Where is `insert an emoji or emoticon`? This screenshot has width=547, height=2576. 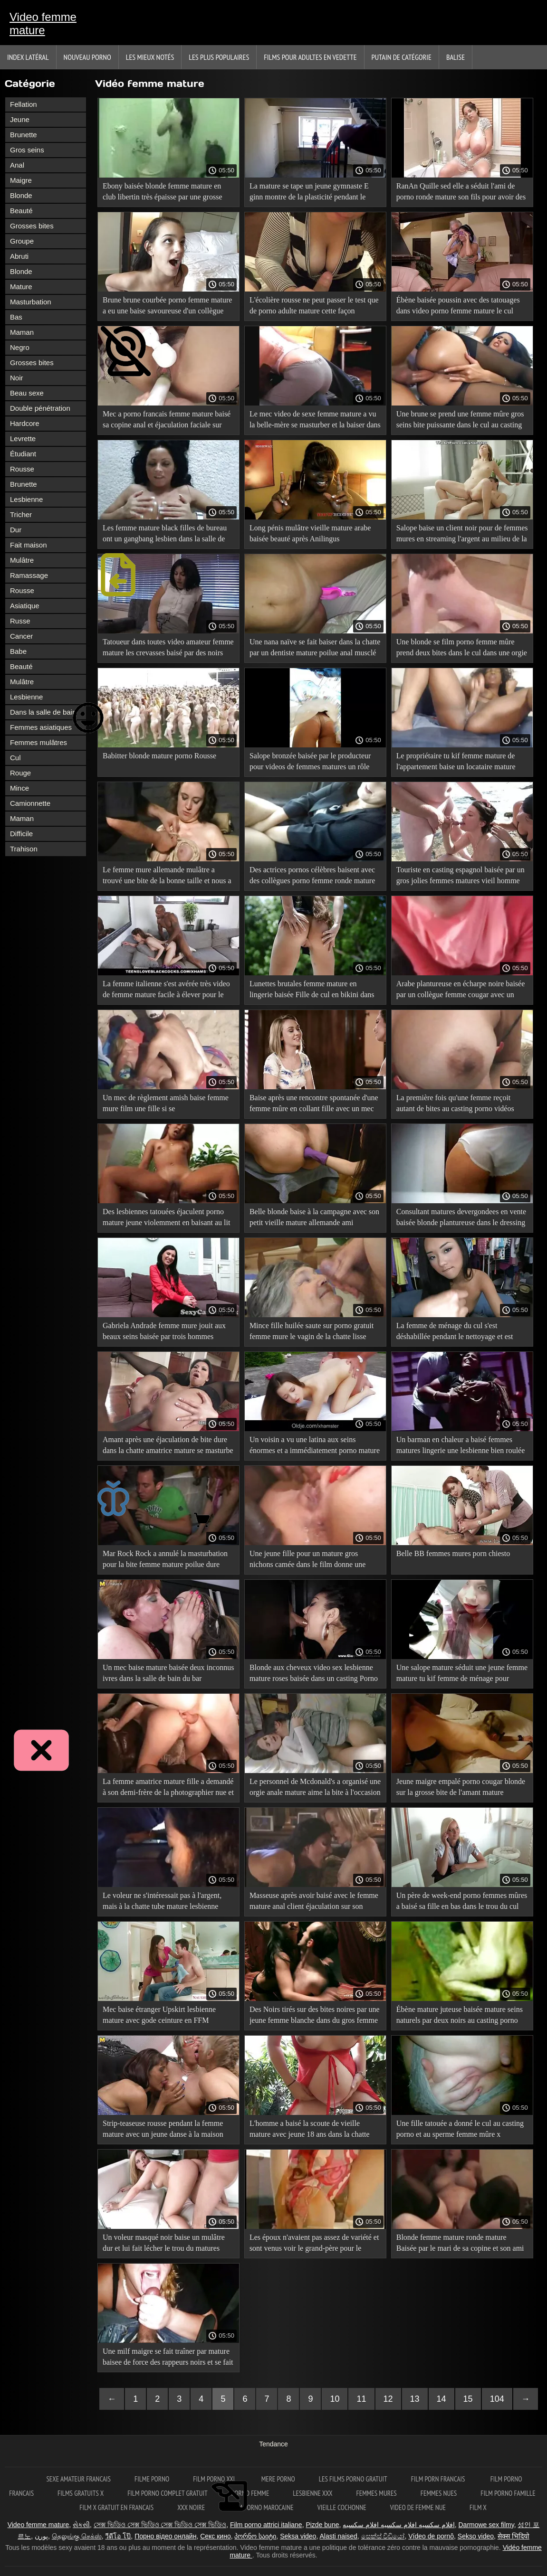 insert an emoji or emoticon is located at coordinates (88, 717).